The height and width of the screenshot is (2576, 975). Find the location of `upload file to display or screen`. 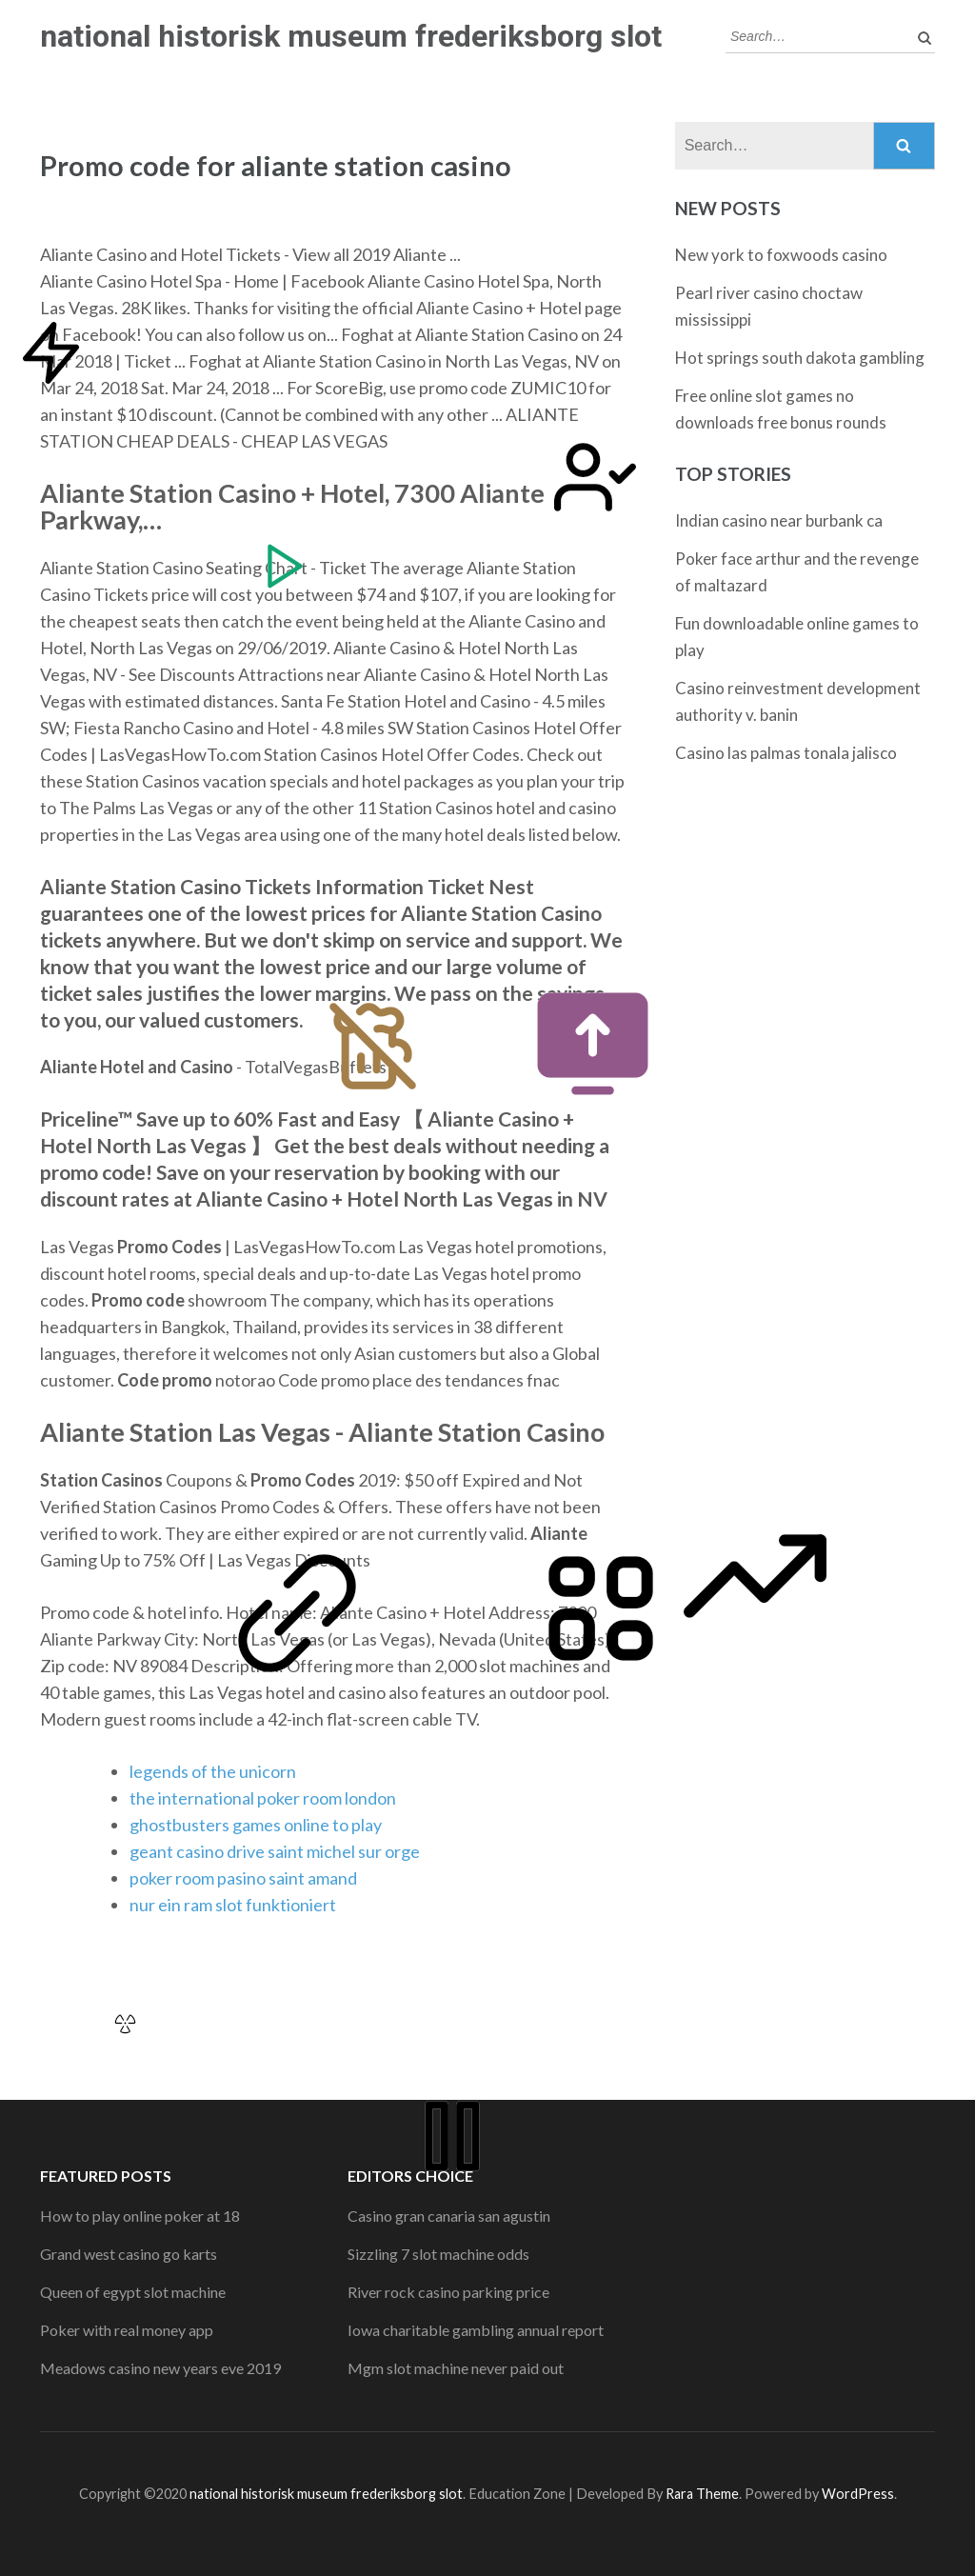

upload file to display or screen is located at coordinates (592, 1039).